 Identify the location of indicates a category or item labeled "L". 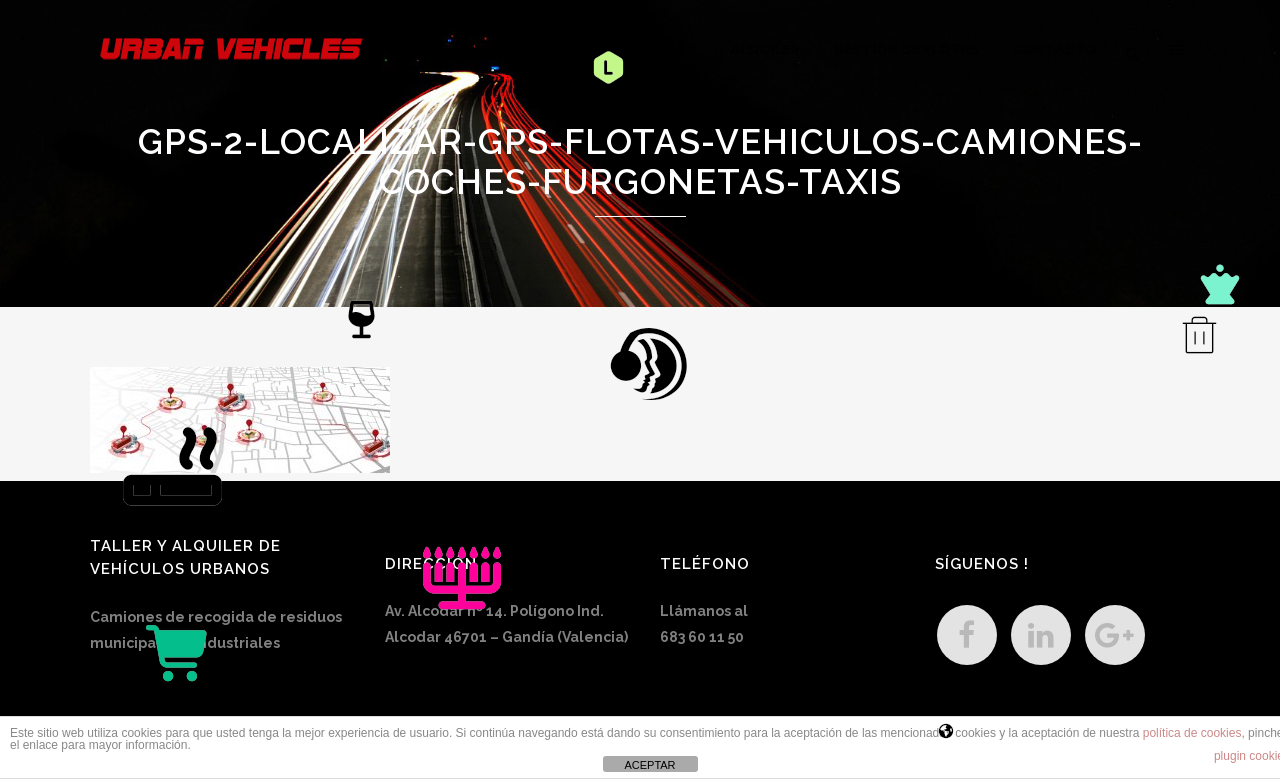
(608, 67).